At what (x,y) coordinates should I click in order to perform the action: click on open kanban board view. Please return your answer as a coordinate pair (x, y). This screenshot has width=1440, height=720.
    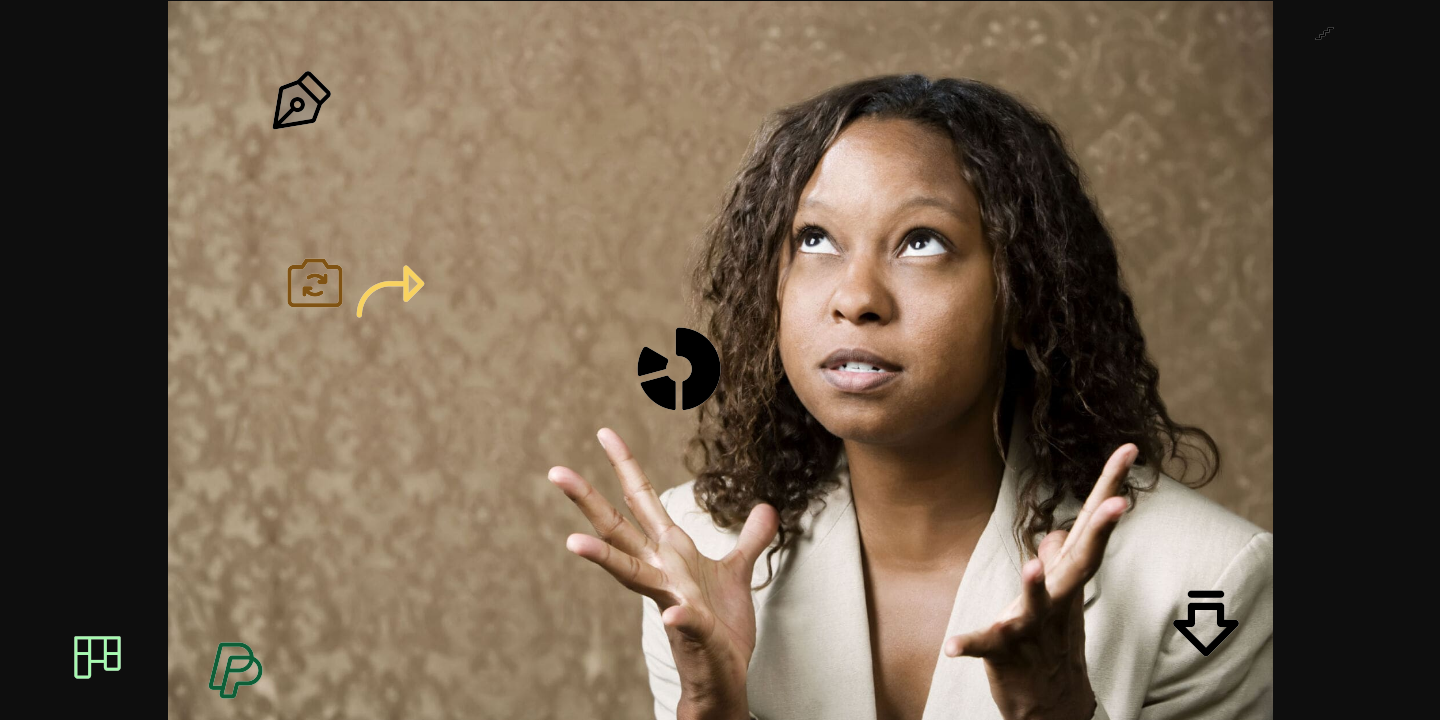
    Looking at the image, I should click on (97, 655).